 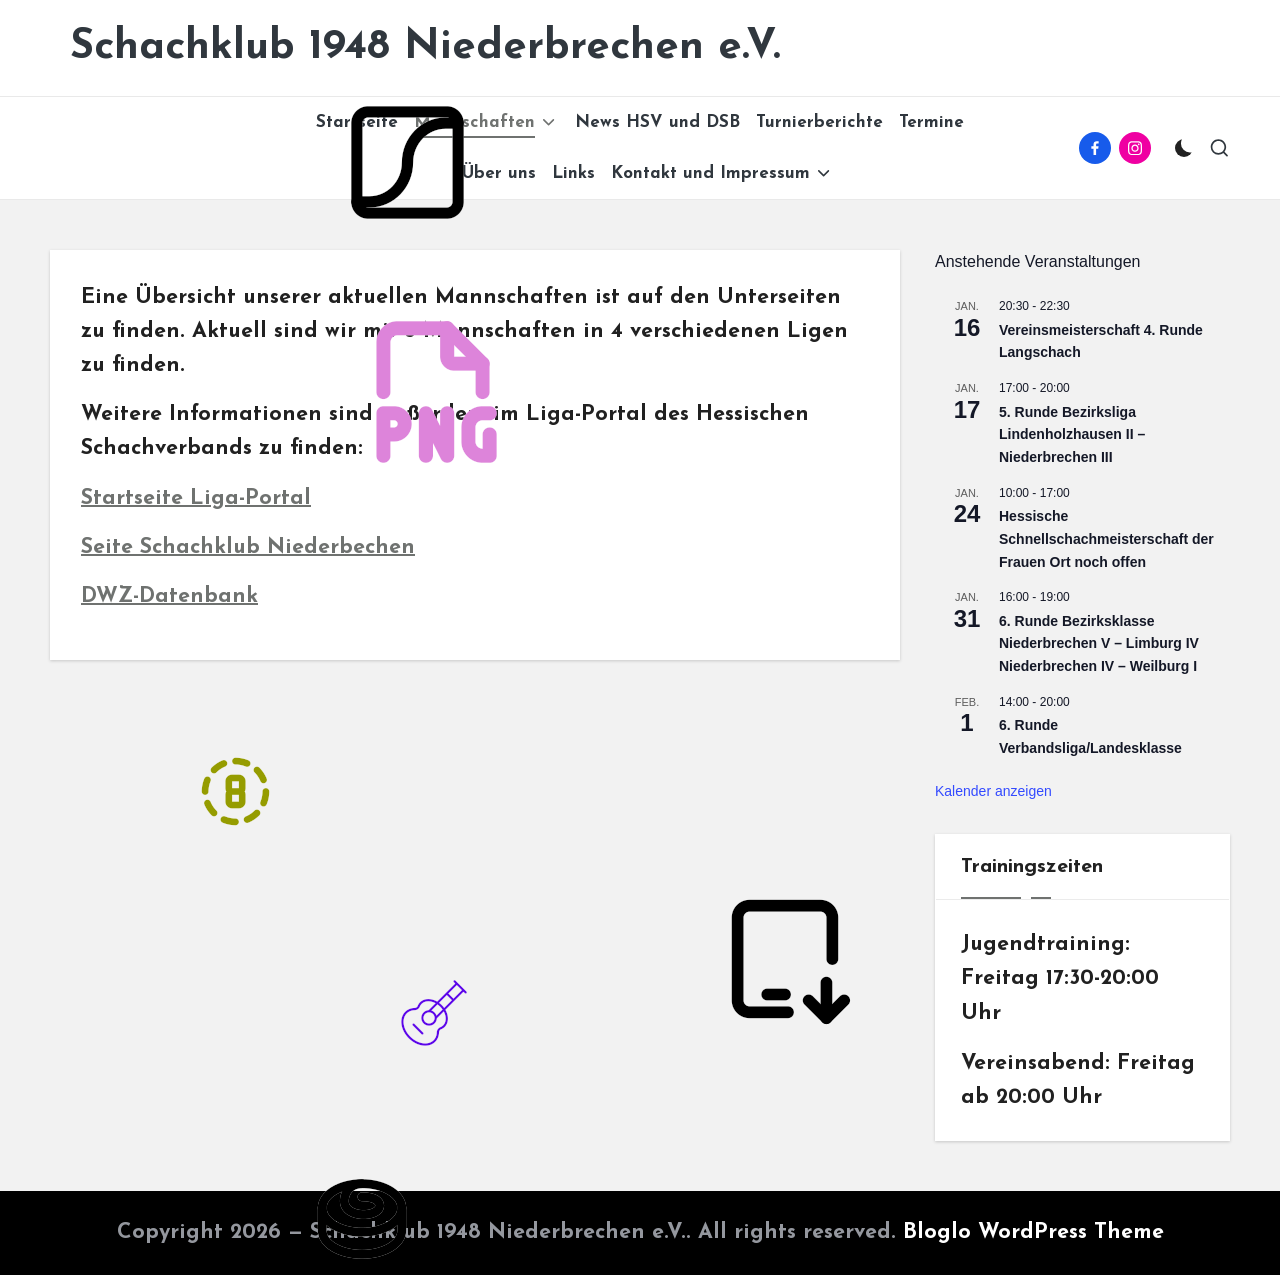 What do you see at coordinates (235, 791) in the screenshot?
I see `step 8 in a multi-step process` at bounding box center [235, 791].